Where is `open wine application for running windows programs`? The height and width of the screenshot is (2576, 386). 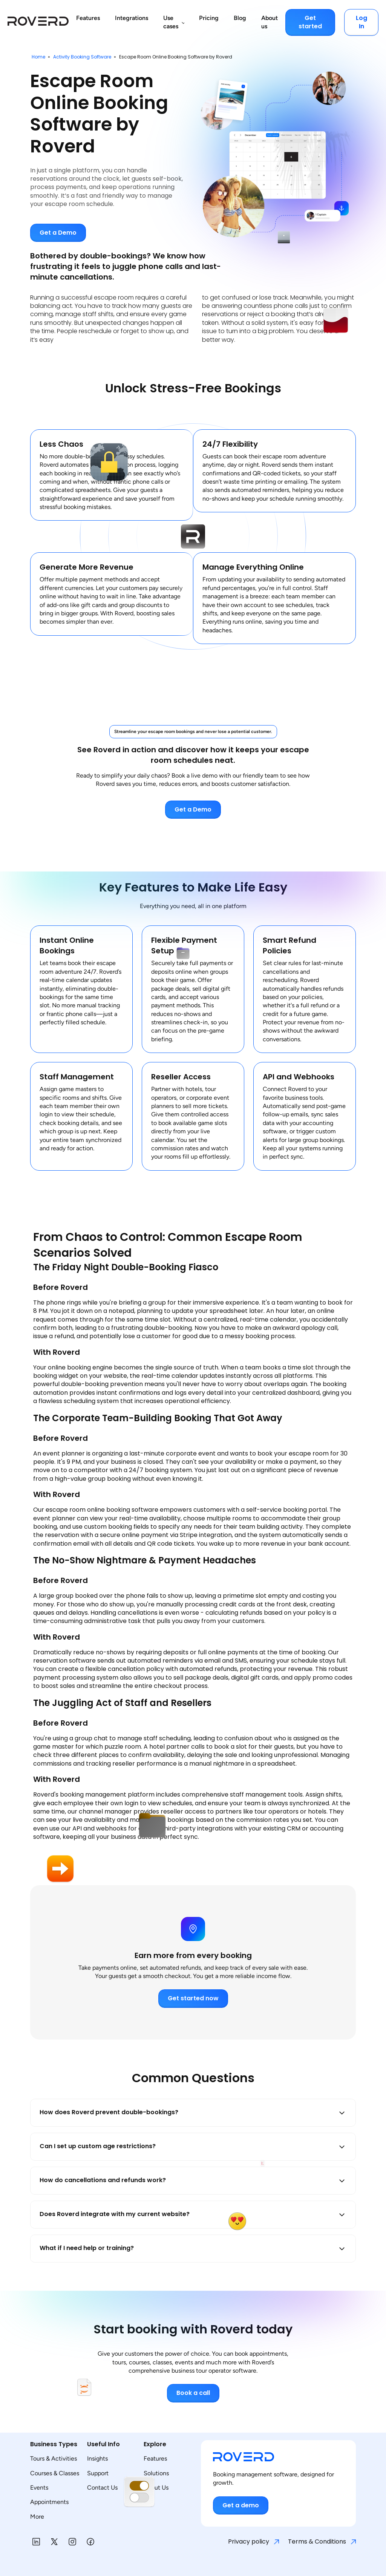 open wine application for running windows programs is located at coordinates (335, 320).